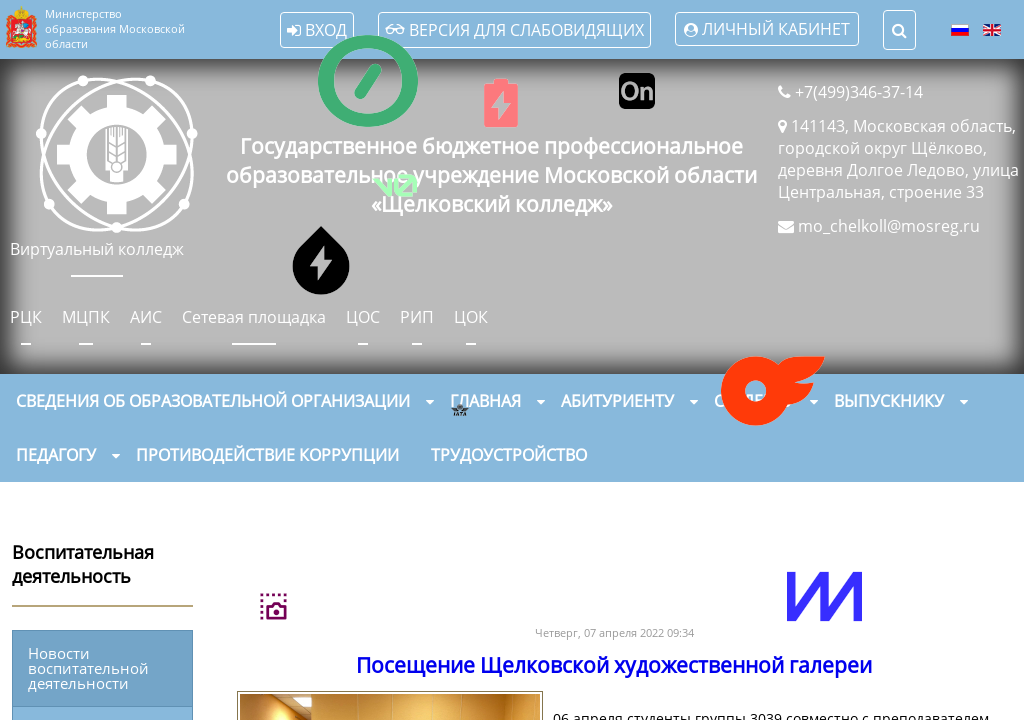  I want to click on battery charging status indicator, so click(501, 103).